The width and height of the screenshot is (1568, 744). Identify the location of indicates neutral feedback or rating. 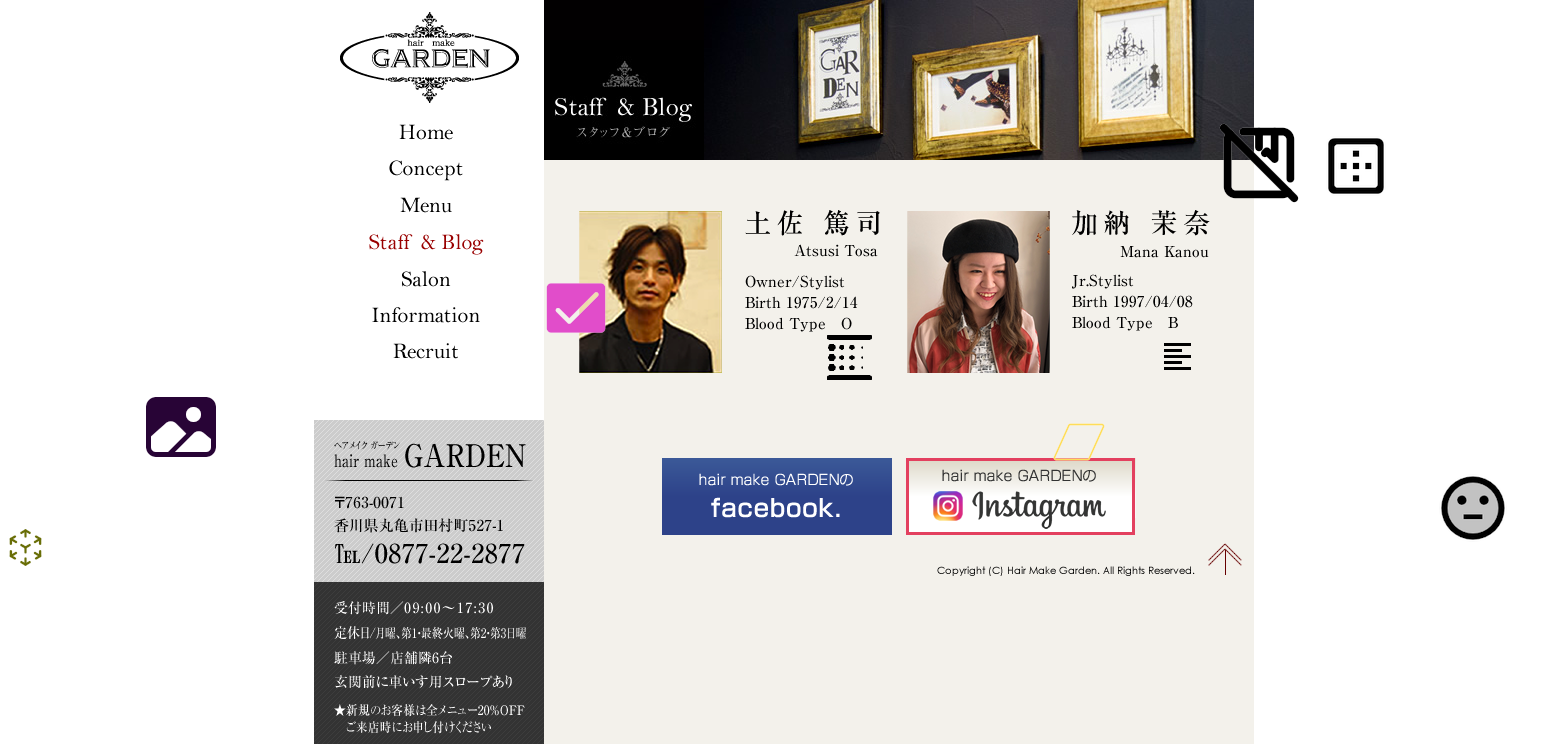
(1473, 508).